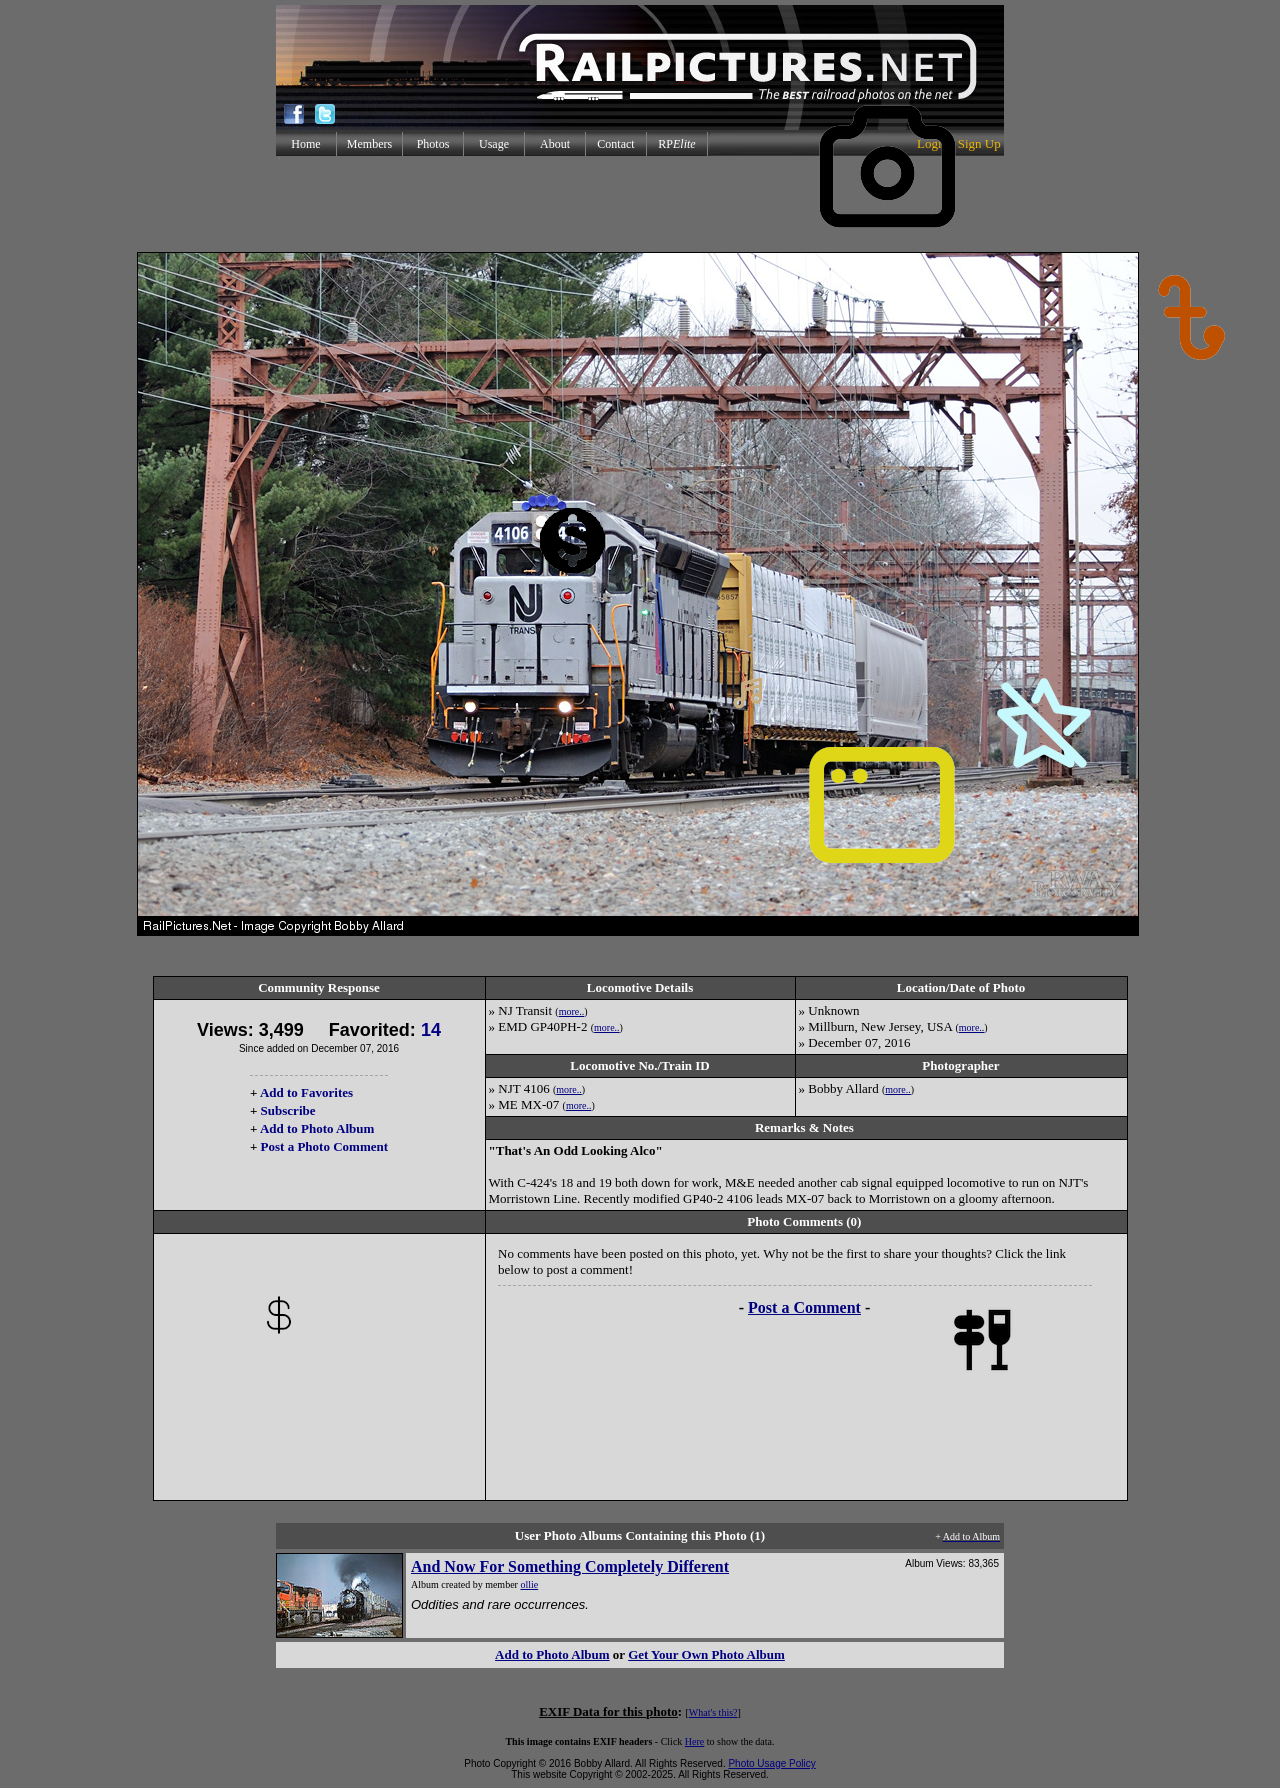 This screenshot has width=1280, height=1788. Describe the element at coordinates (1044, 725) in the screenshot. I see `remove from favorites` at that location.